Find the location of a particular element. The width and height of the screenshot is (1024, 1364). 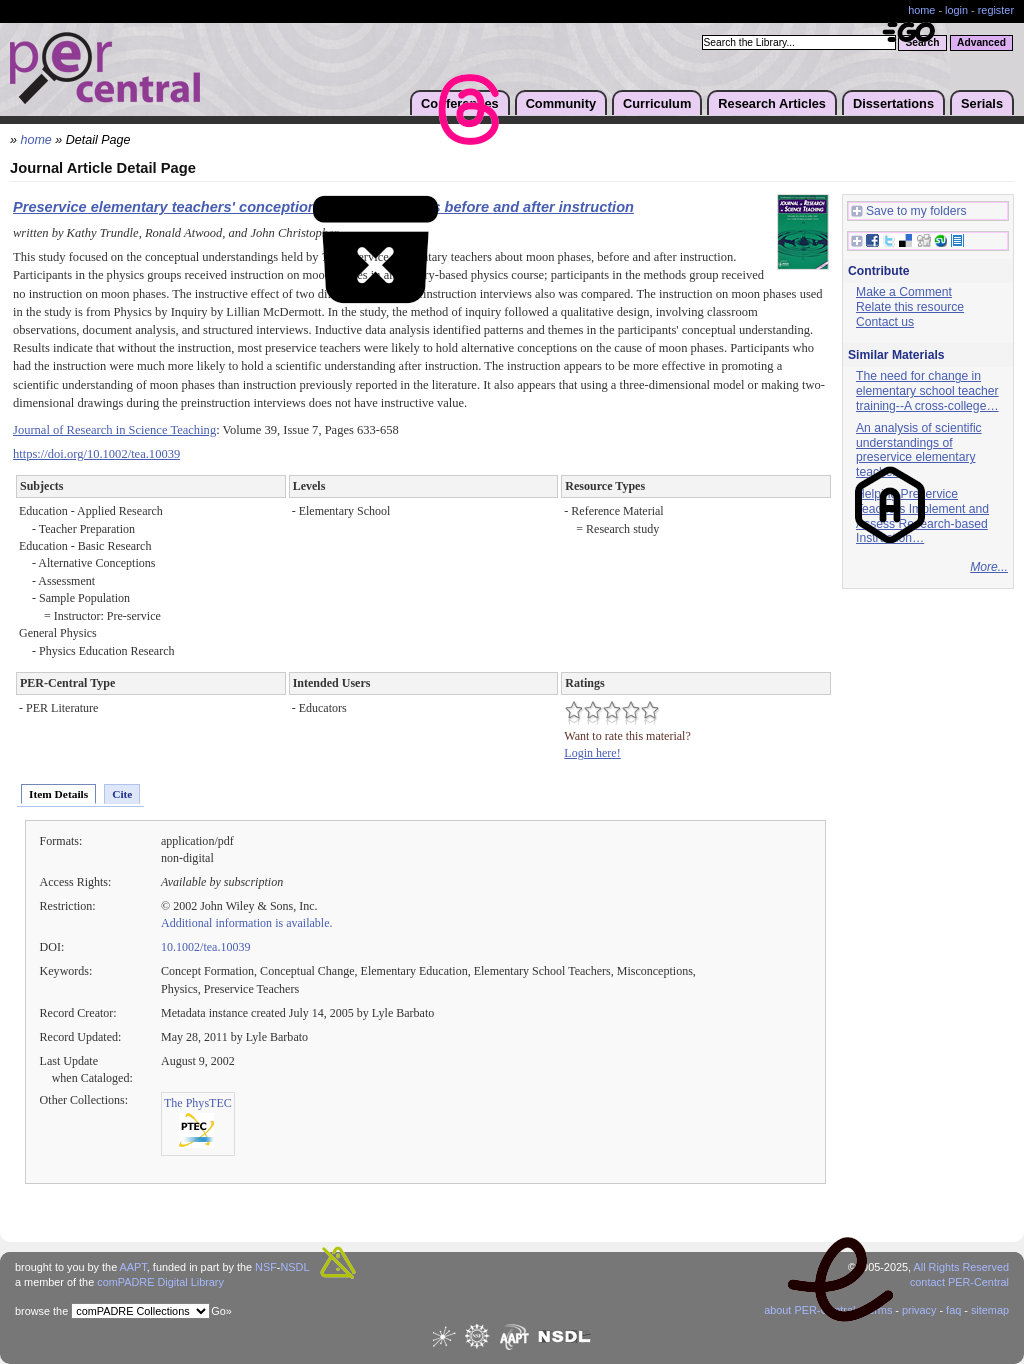

go programming language logo is located at coordinates (910, 32).